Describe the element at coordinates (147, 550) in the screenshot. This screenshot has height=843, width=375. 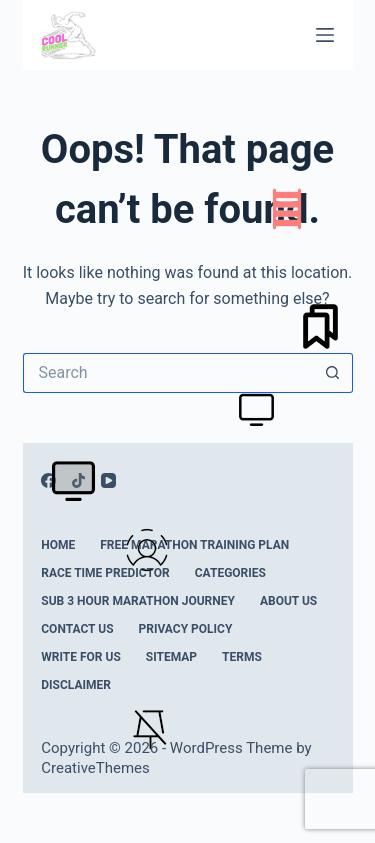
I see `user profile pending or incomplete` at that location.